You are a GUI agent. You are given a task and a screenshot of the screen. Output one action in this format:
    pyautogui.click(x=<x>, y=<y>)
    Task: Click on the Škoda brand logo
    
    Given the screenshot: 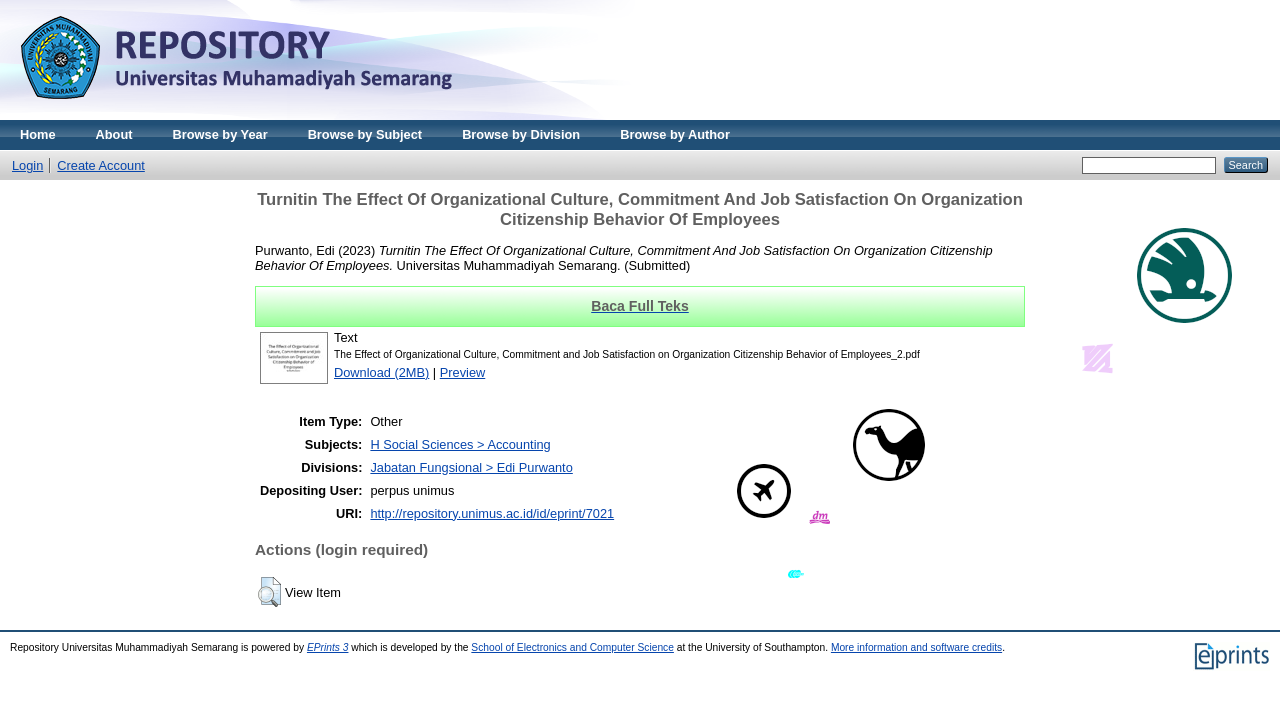 What is the action you would take?
    pyautogui.click(x=1184, y=275)
    